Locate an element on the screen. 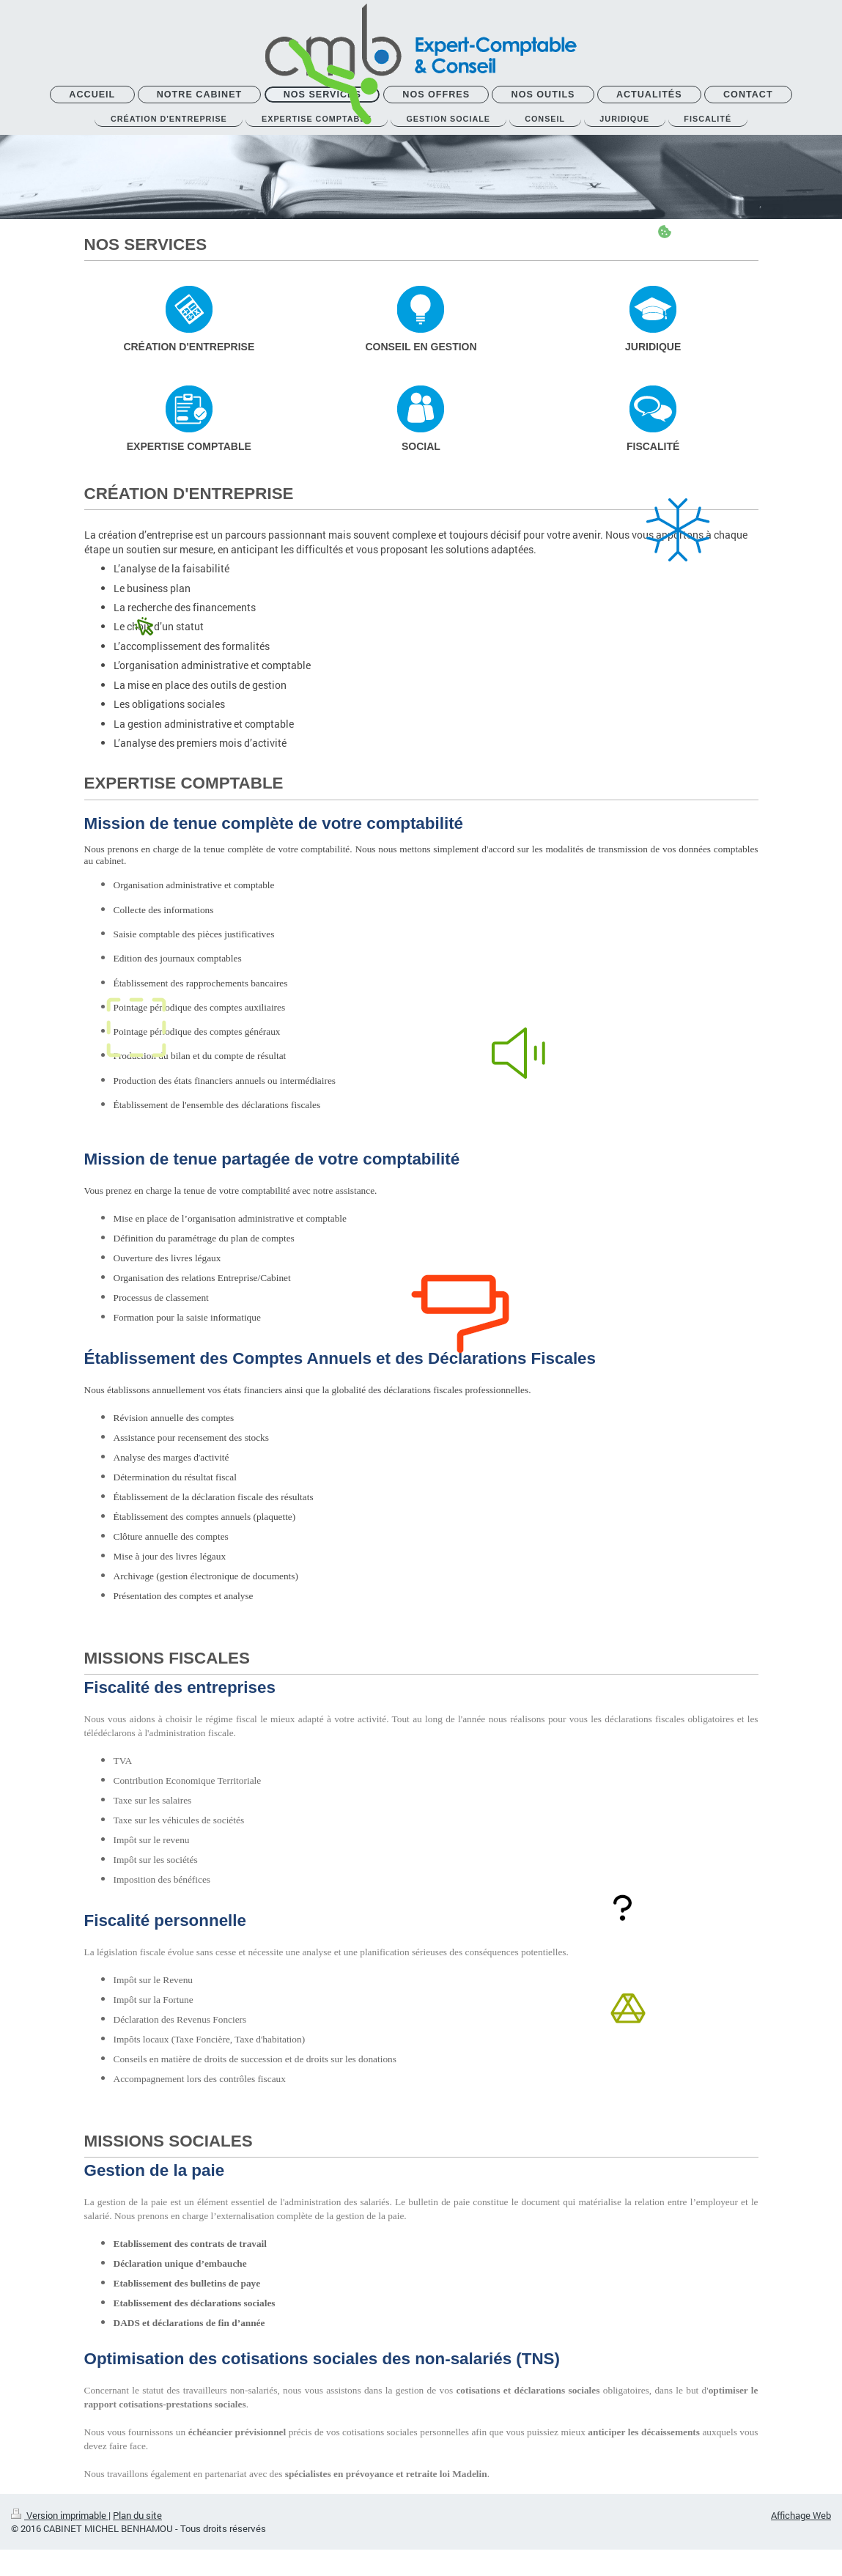 This screenshot has height=2576, width=842. increase or adjust volume level is located at coordinates (517, 1053).